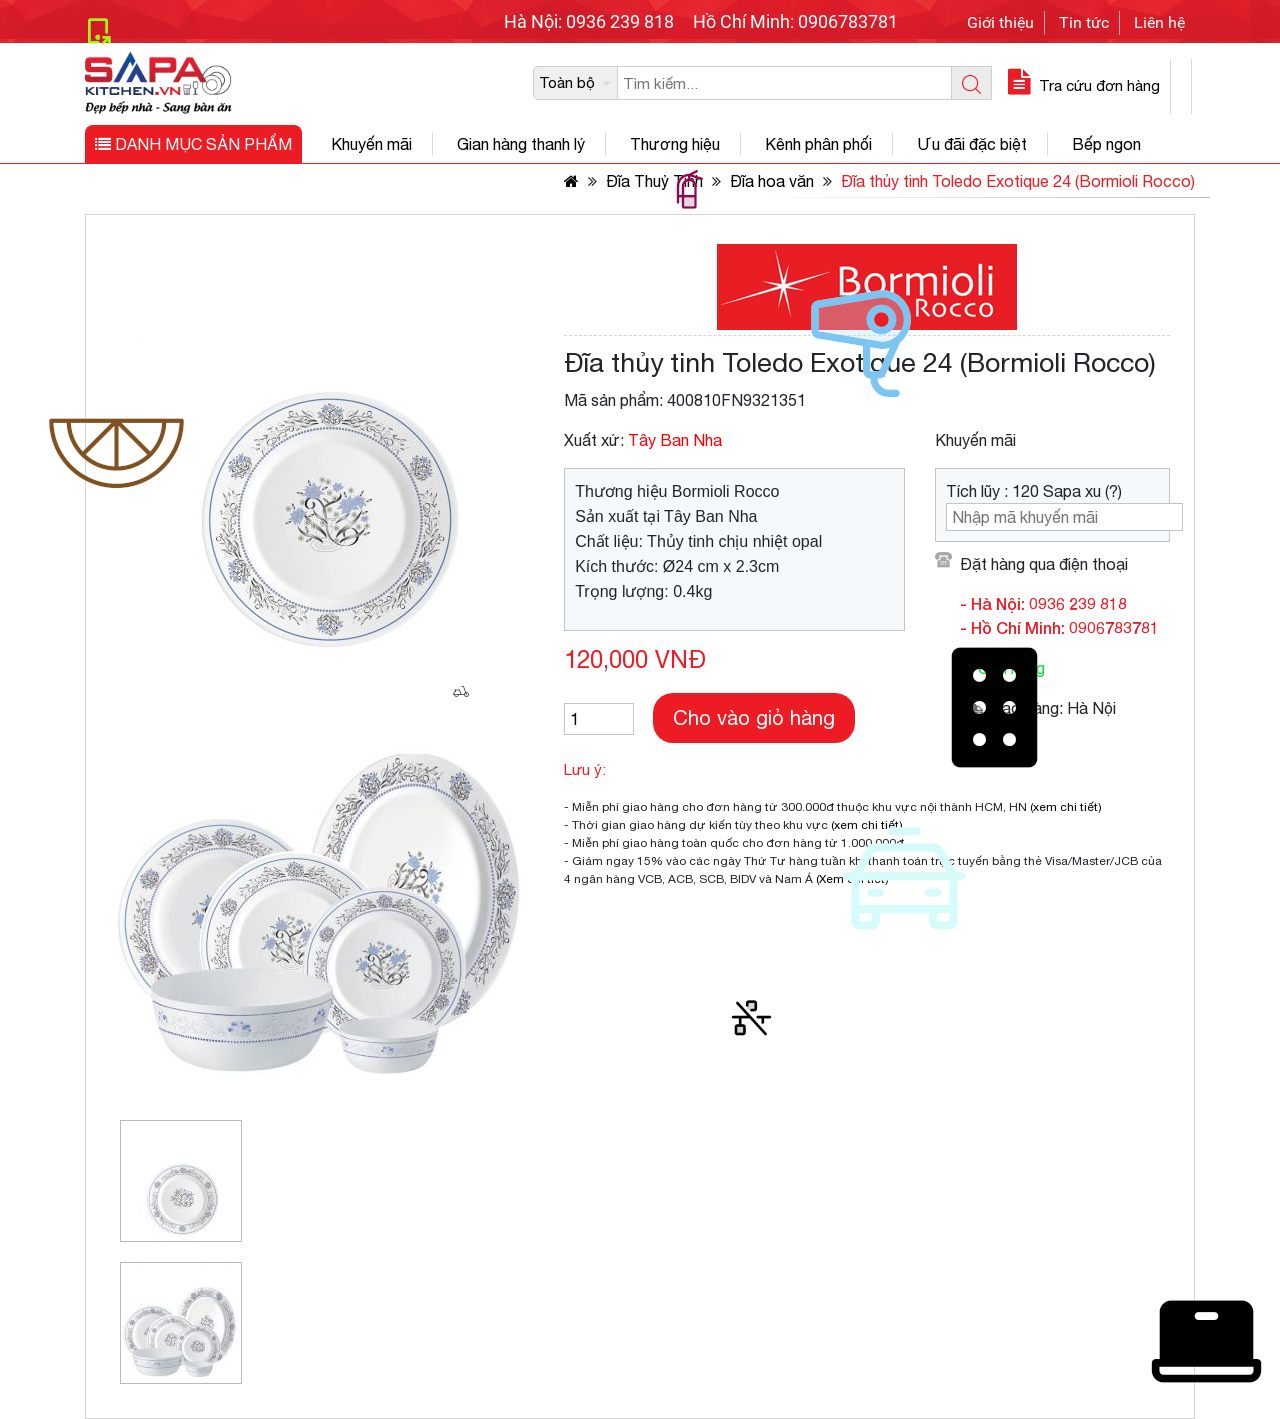 This screenshot has width=1280, height=1419. What do you see at coordinates (461, 692) in the screenshot?
I see `select moped or scooter delivery option` at bounding box center [461, 692].